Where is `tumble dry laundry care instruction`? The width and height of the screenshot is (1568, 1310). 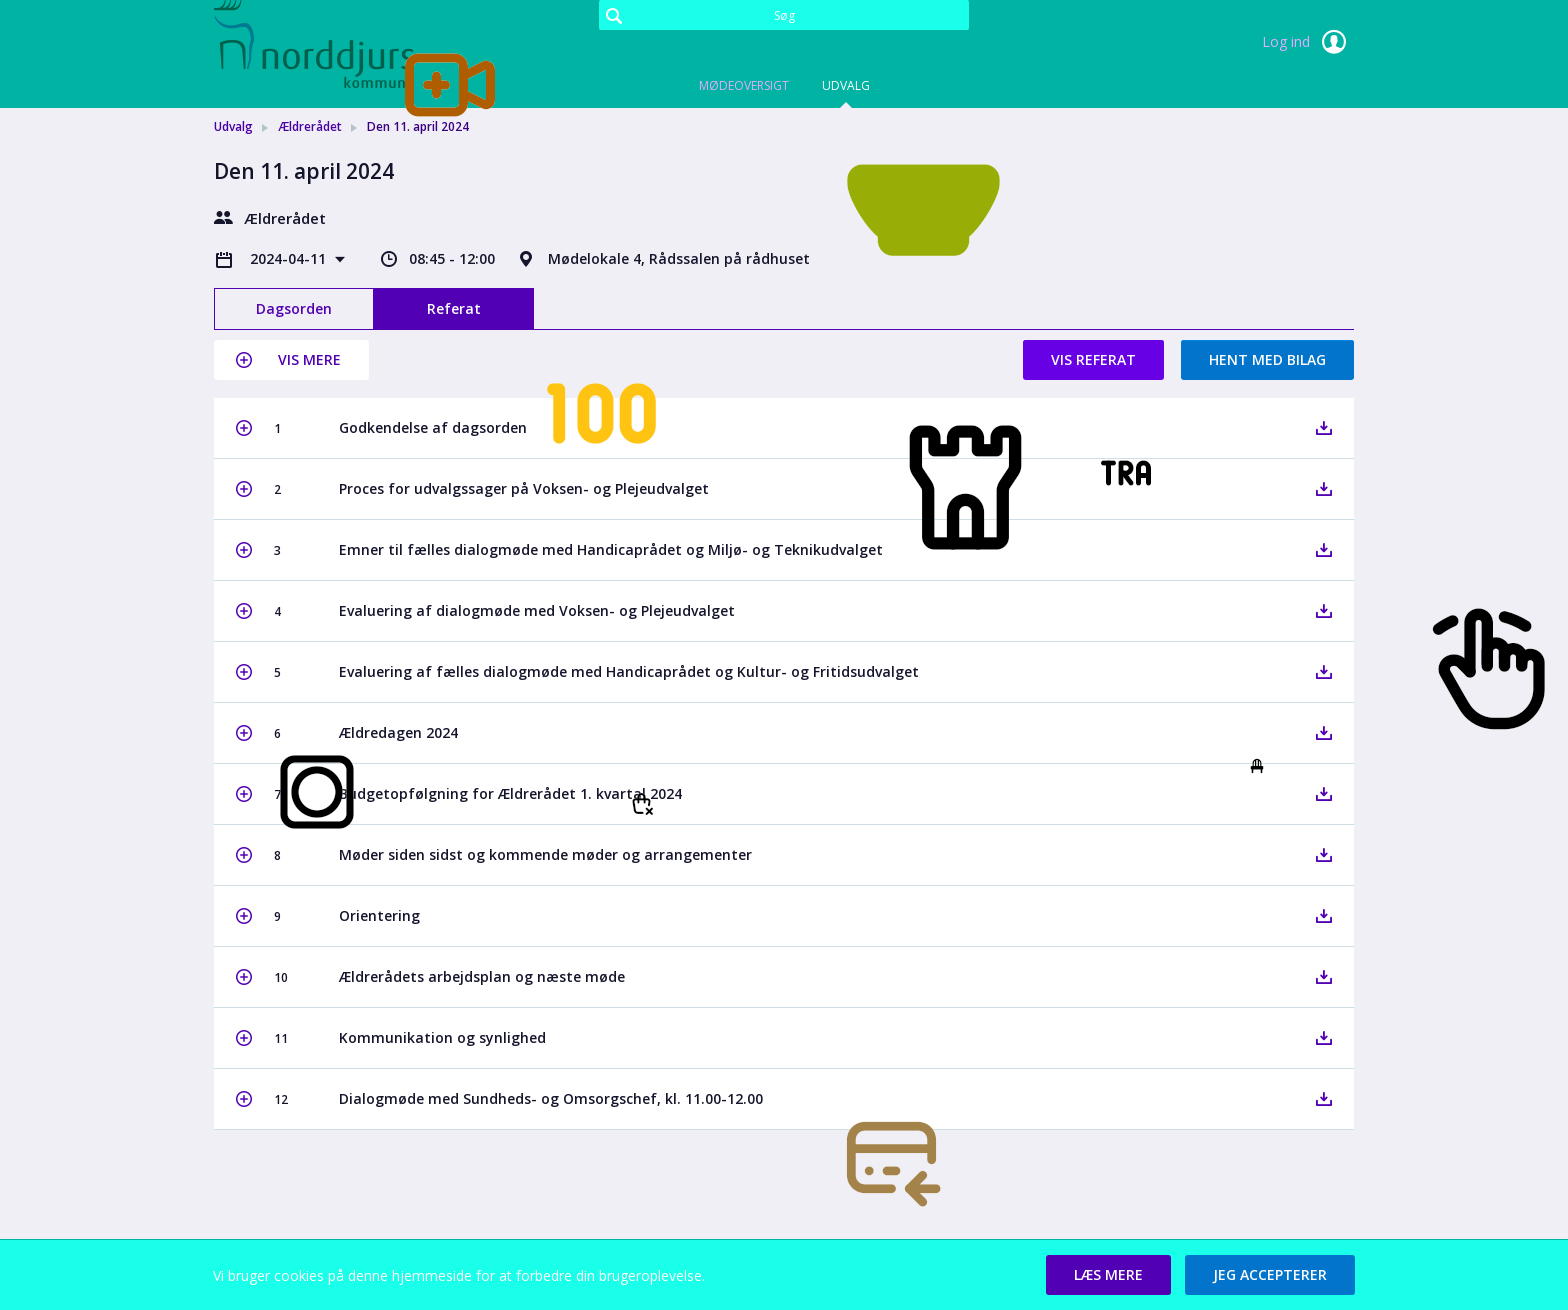 tumble dry laundry care instruction is located at coordinates (317, 792).